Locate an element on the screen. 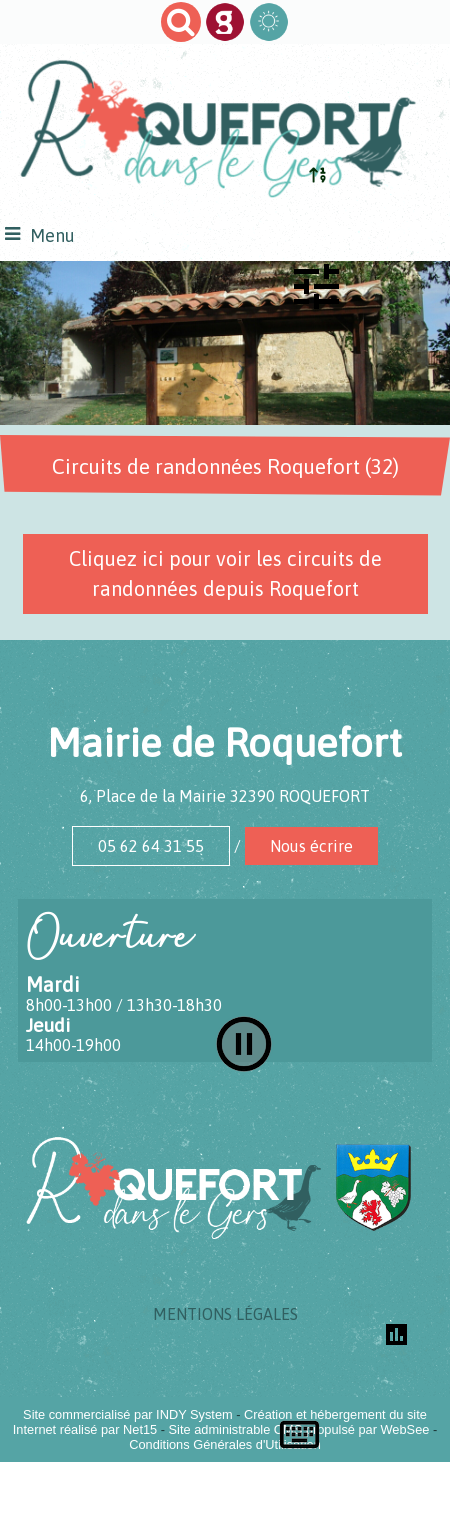 This screenshot has width=450, height=1520. view analytics or performance reports is located at coordinates (396, 1334).